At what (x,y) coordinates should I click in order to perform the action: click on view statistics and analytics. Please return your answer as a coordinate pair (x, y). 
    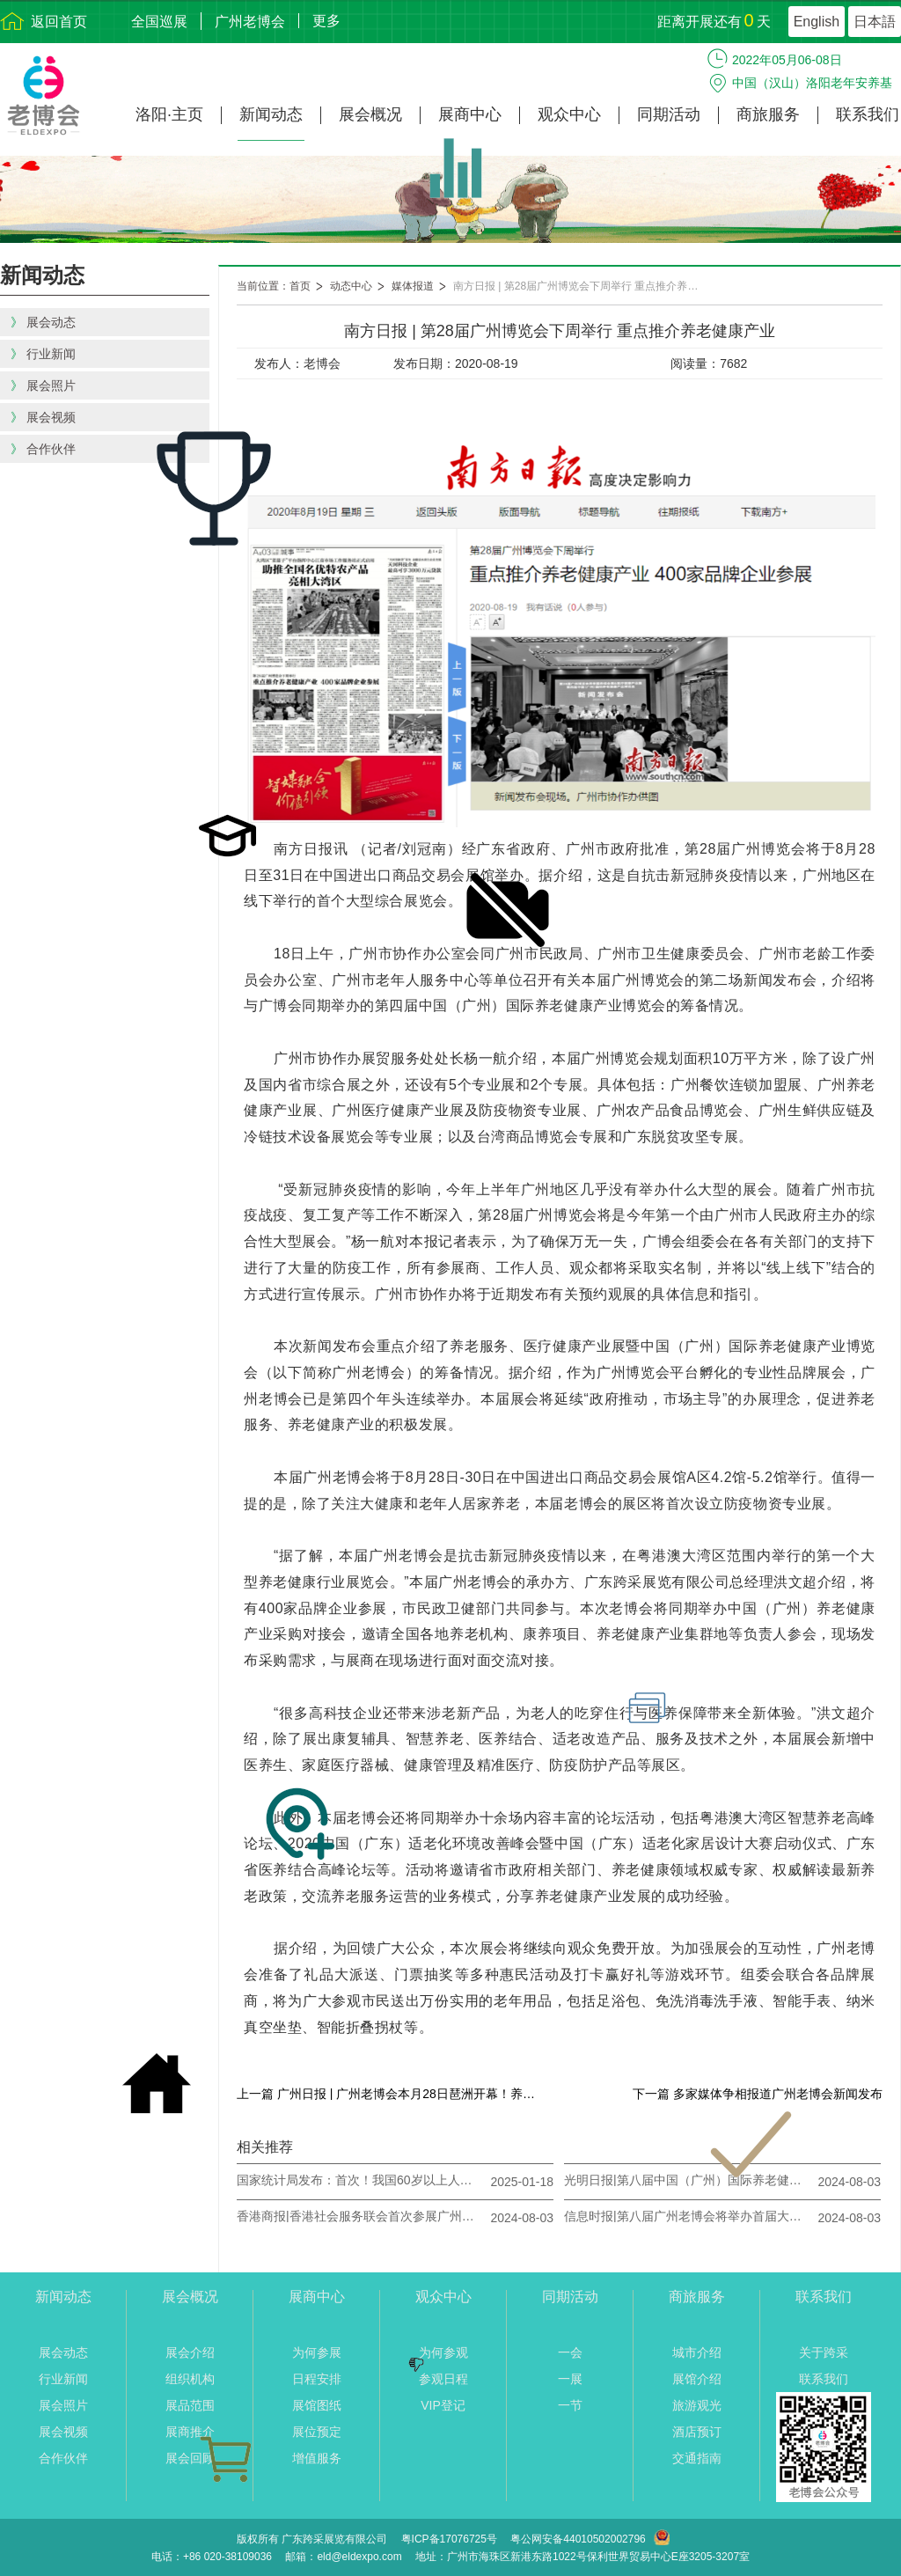
    Looking at the image, I should click on (456, 168).